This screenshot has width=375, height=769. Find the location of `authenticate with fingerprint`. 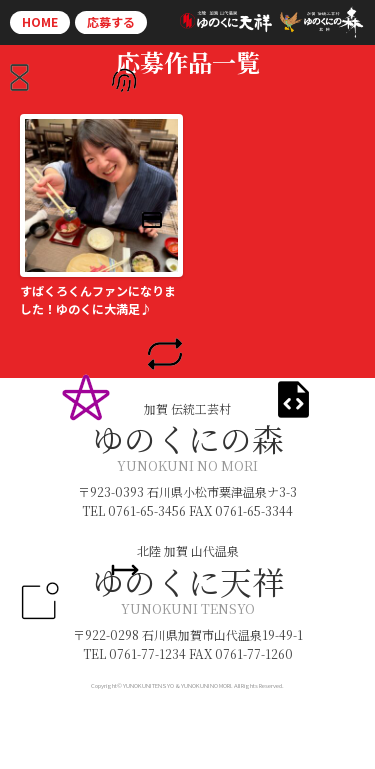

authenticate with fingerprint is located at coordinates (124, 80).